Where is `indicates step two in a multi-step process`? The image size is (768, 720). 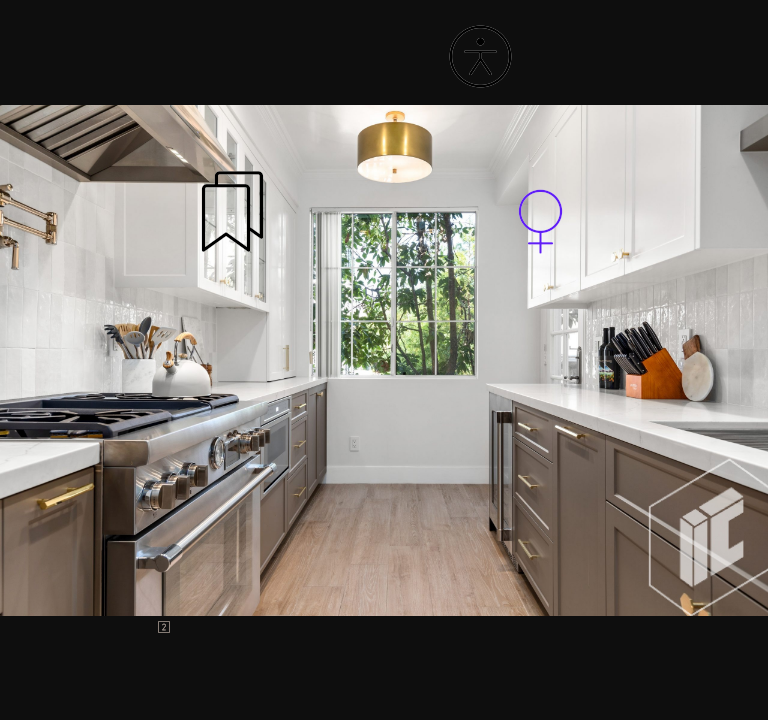 indicates step two in a multi-step process is located at coordinates (164, 627).